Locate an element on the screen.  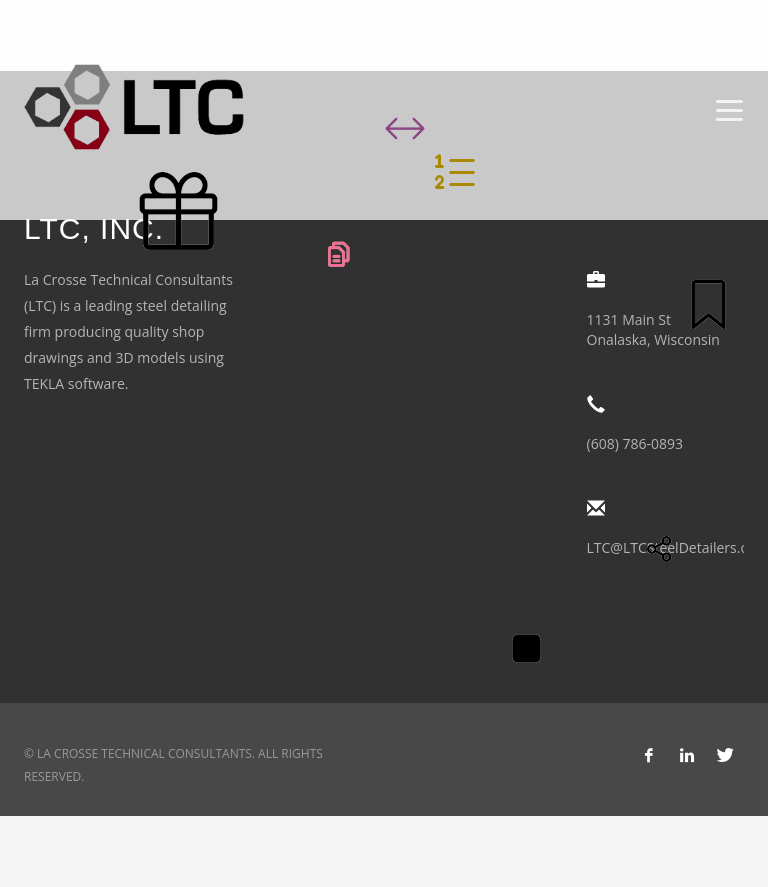
view all files is located at coordinates (338, 254).